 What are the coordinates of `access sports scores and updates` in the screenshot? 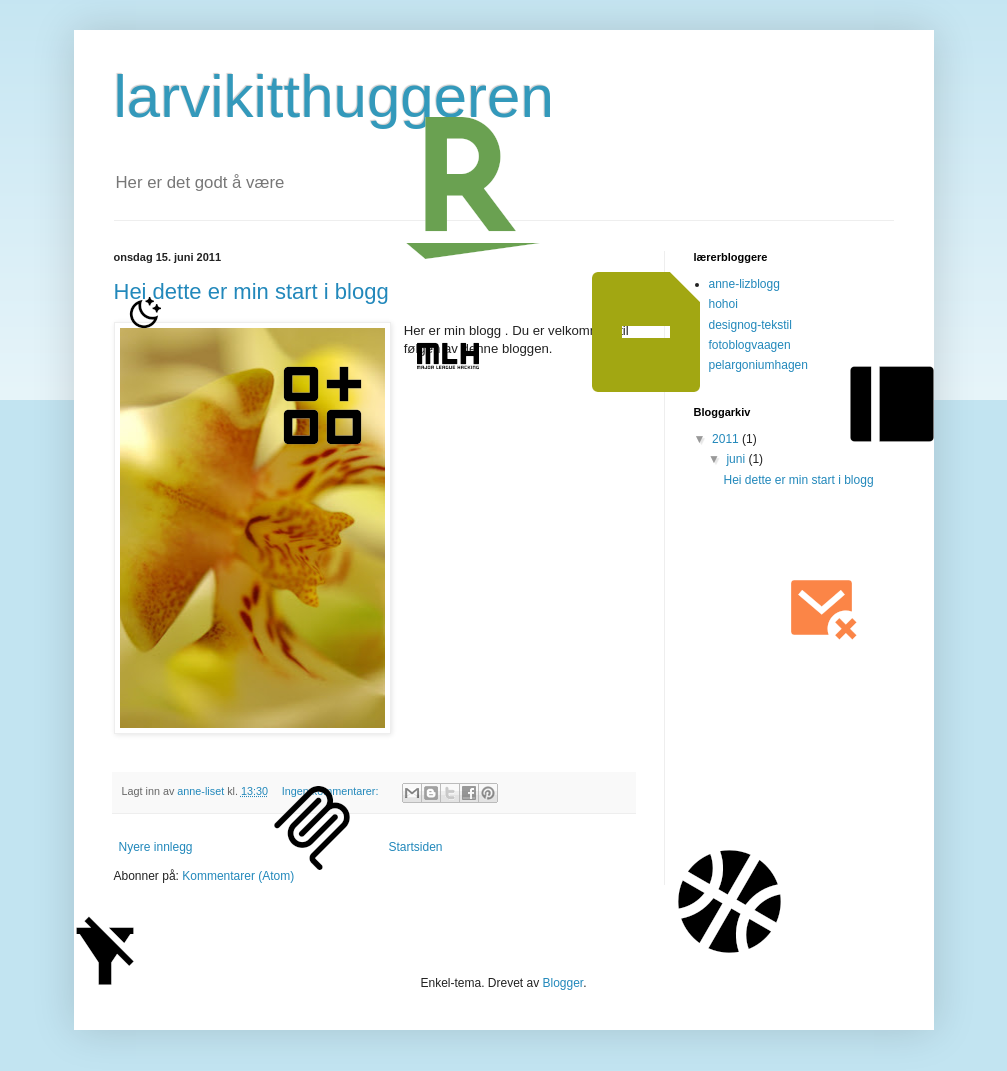 It's located at (729, 901).